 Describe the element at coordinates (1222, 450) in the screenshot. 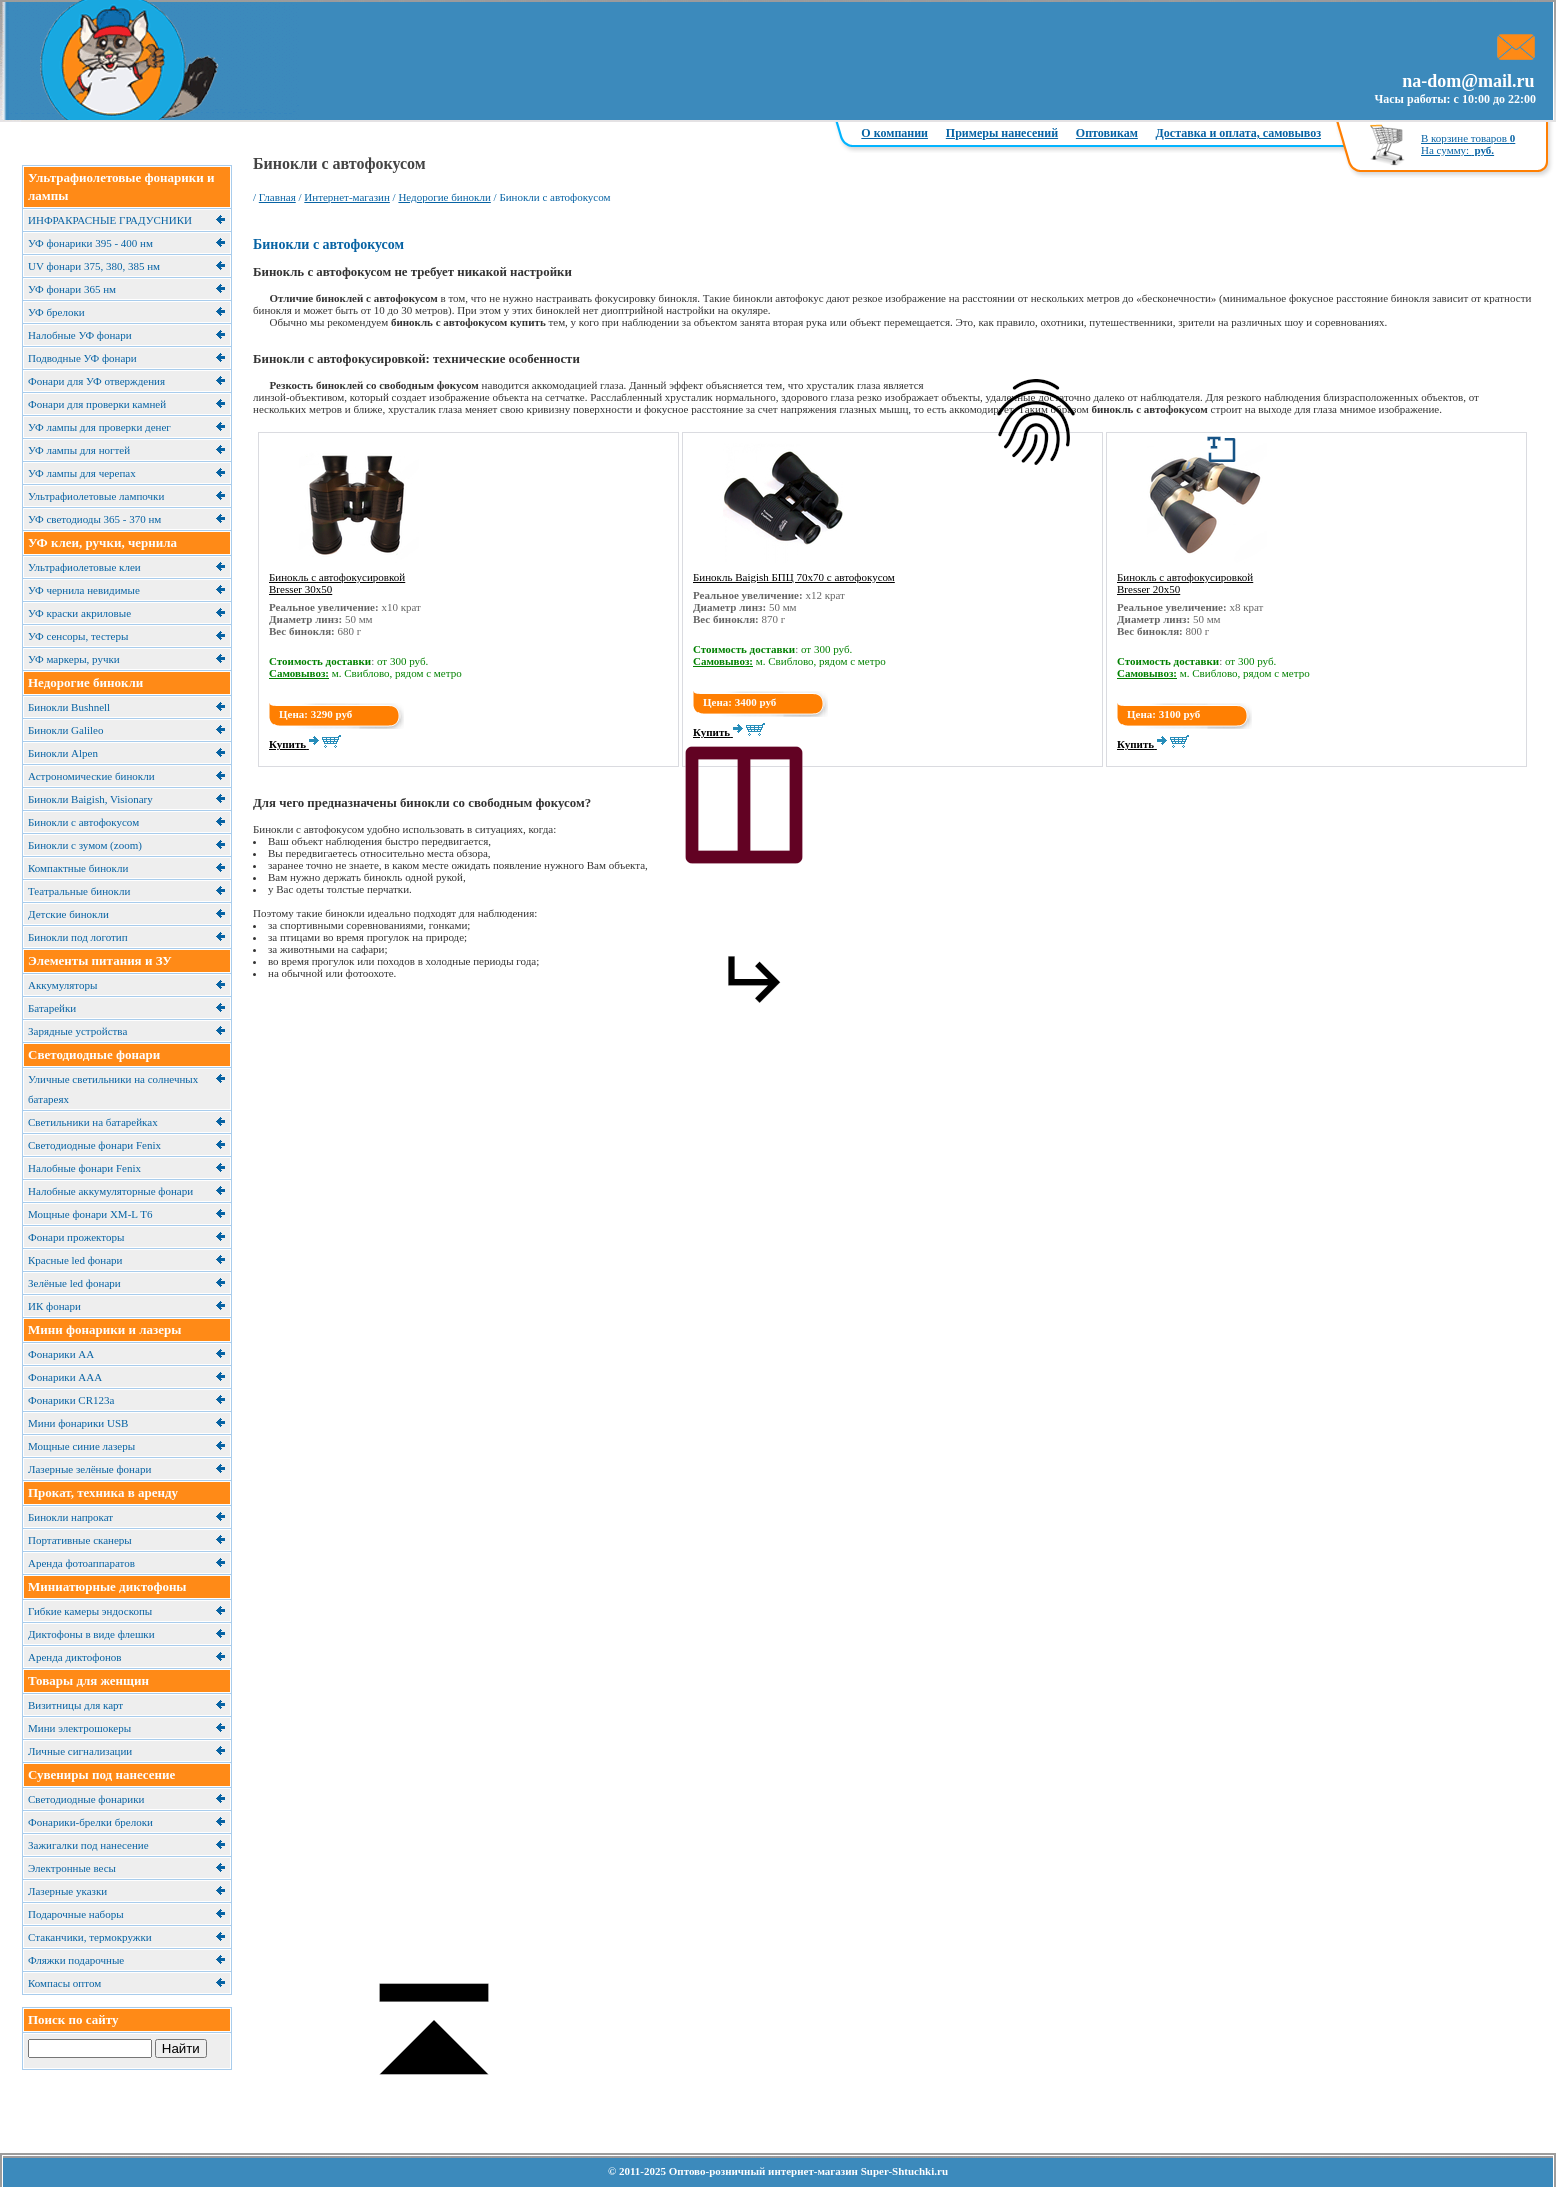

I see `insert a text block or text box` at that location.